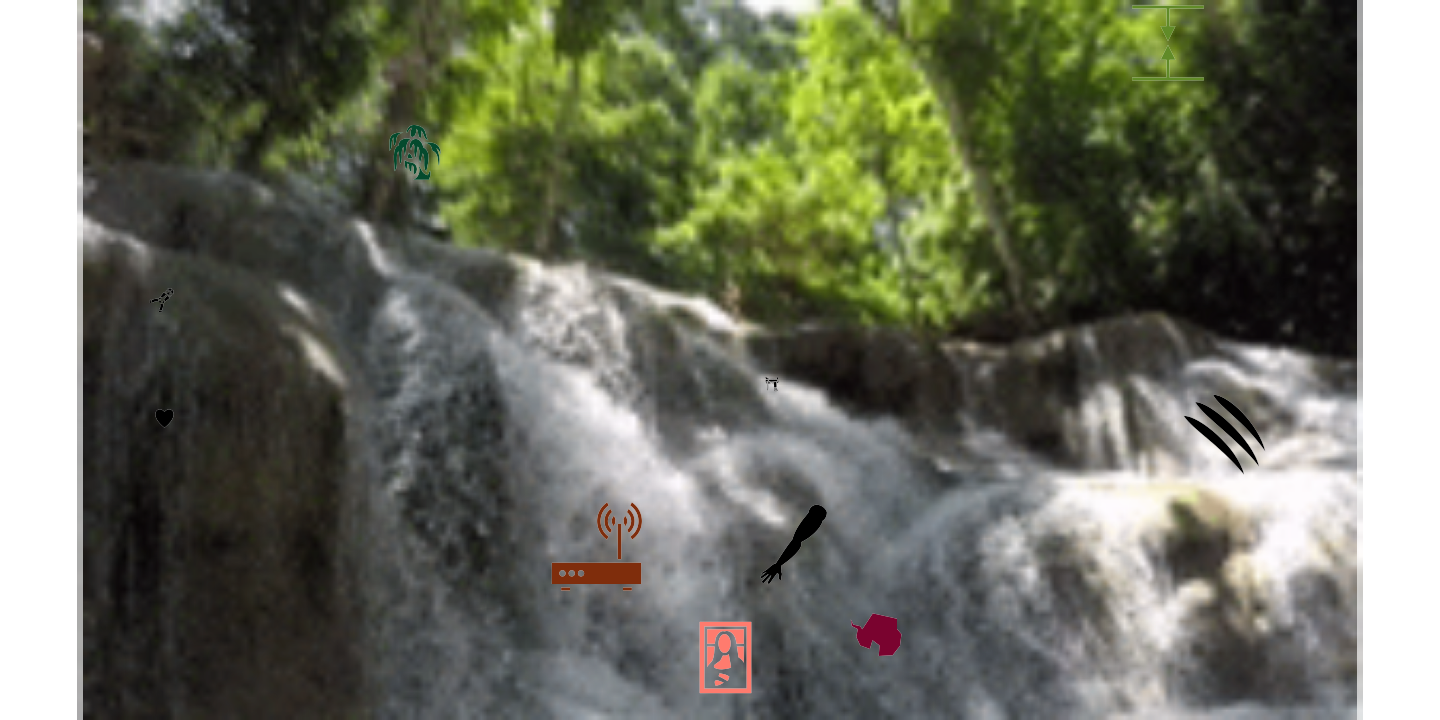  Describe the element at coordinates (876, 635) in the screenshot. I see `view wildlife or nature-related content` at that location.